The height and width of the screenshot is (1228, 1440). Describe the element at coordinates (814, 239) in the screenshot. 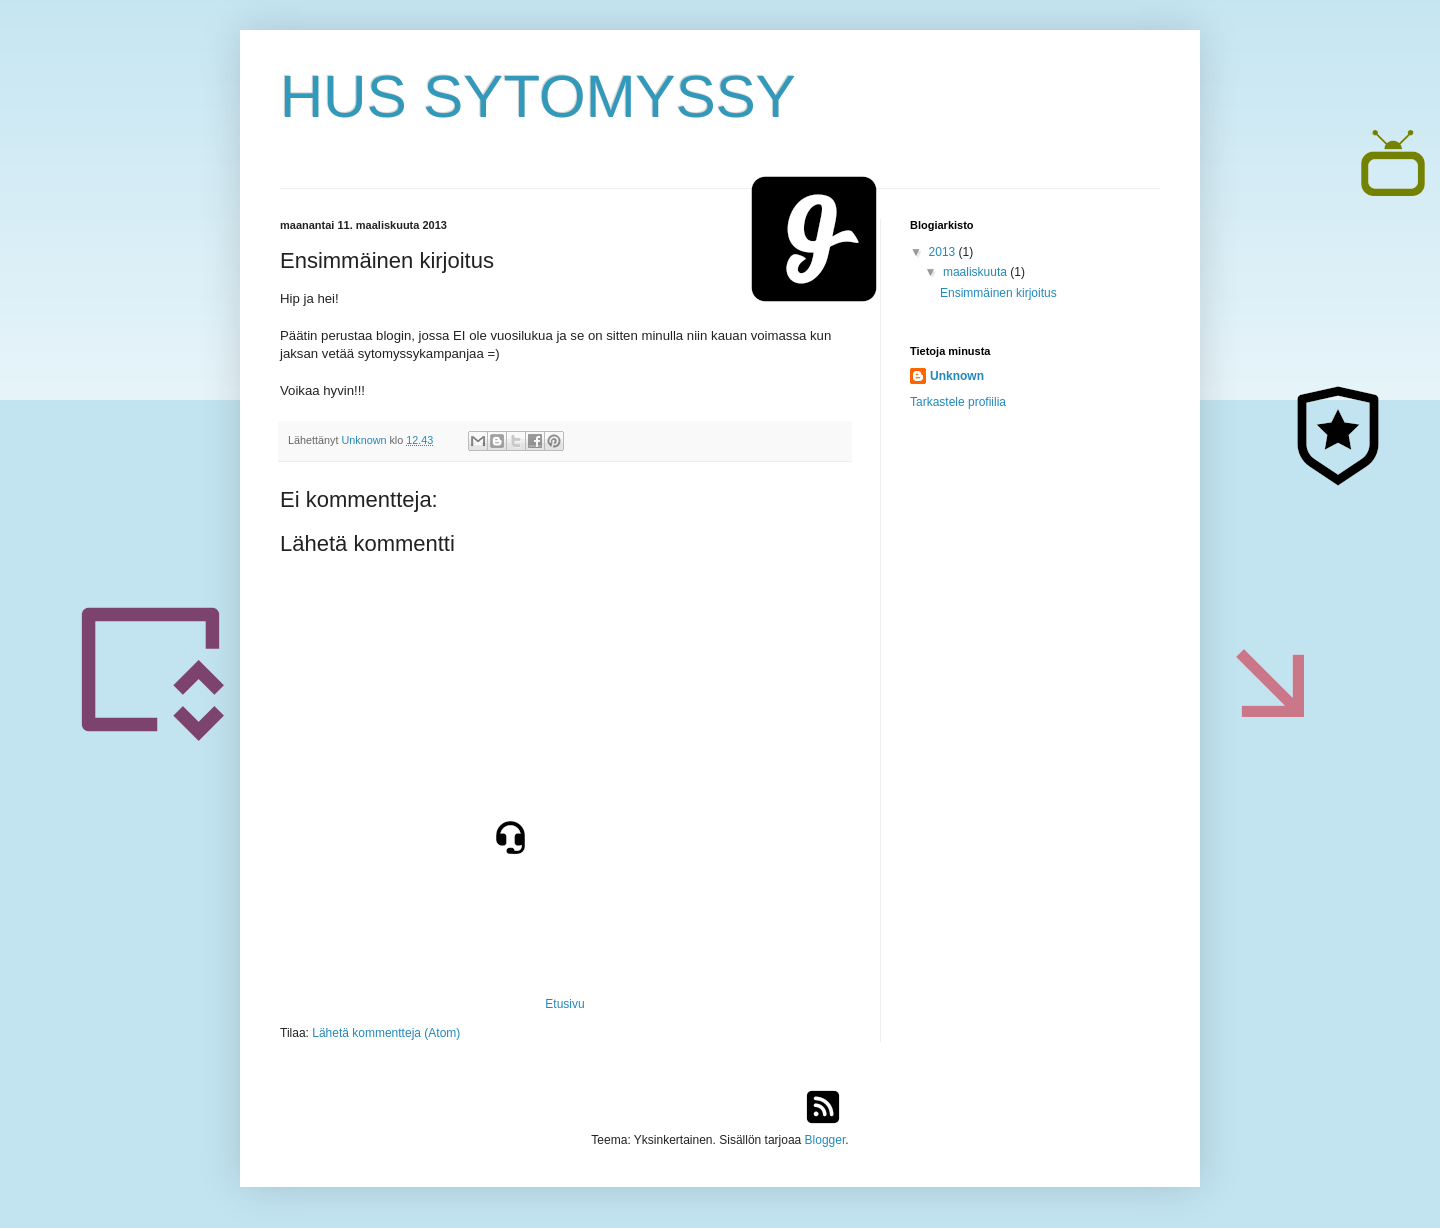

I see `glide app logo` at that location.